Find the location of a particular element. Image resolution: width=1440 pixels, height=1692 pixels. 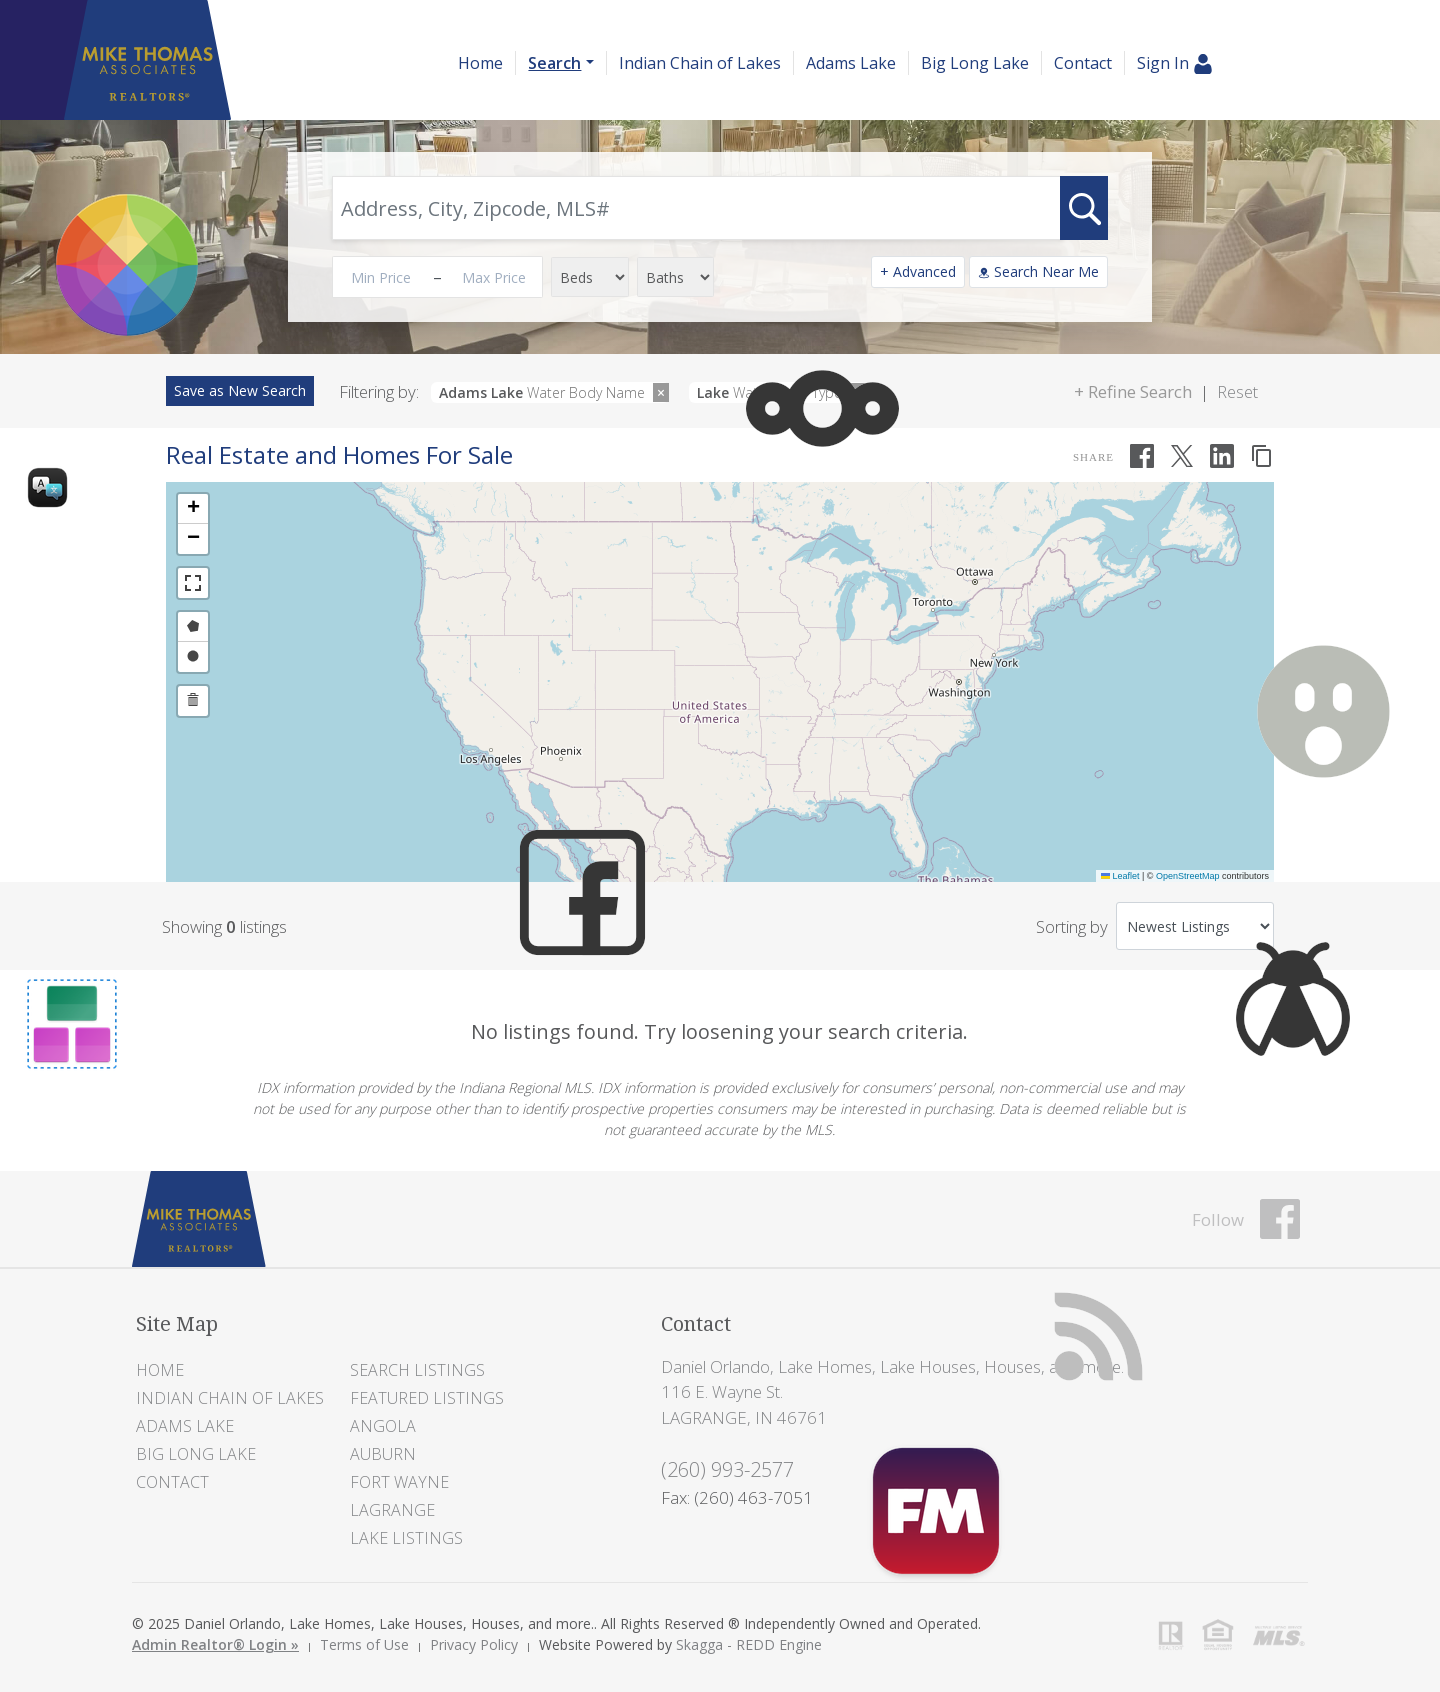

surprised reaction emoji is located at coordinates (1323, 711).